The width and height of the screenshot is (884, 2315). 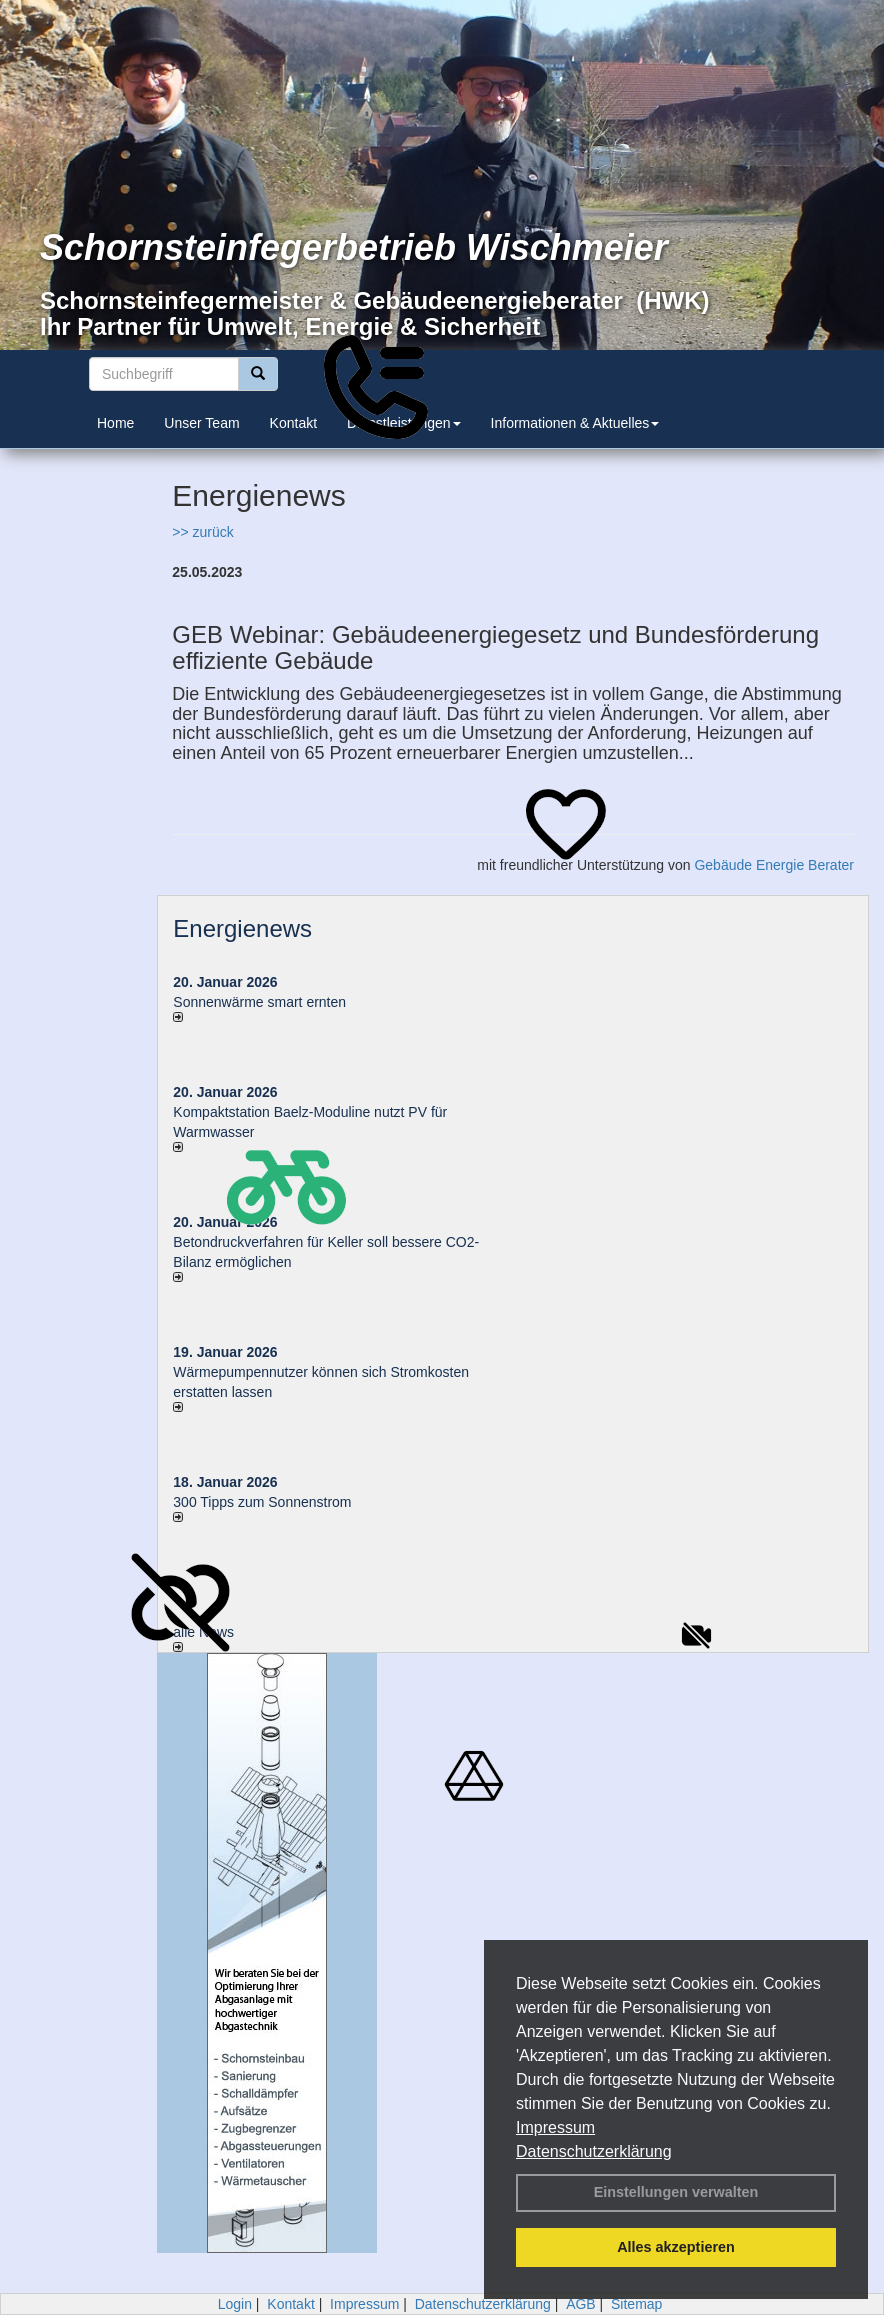 I want to click on access bike rental or cycling options, so click(x=286, y=1185).